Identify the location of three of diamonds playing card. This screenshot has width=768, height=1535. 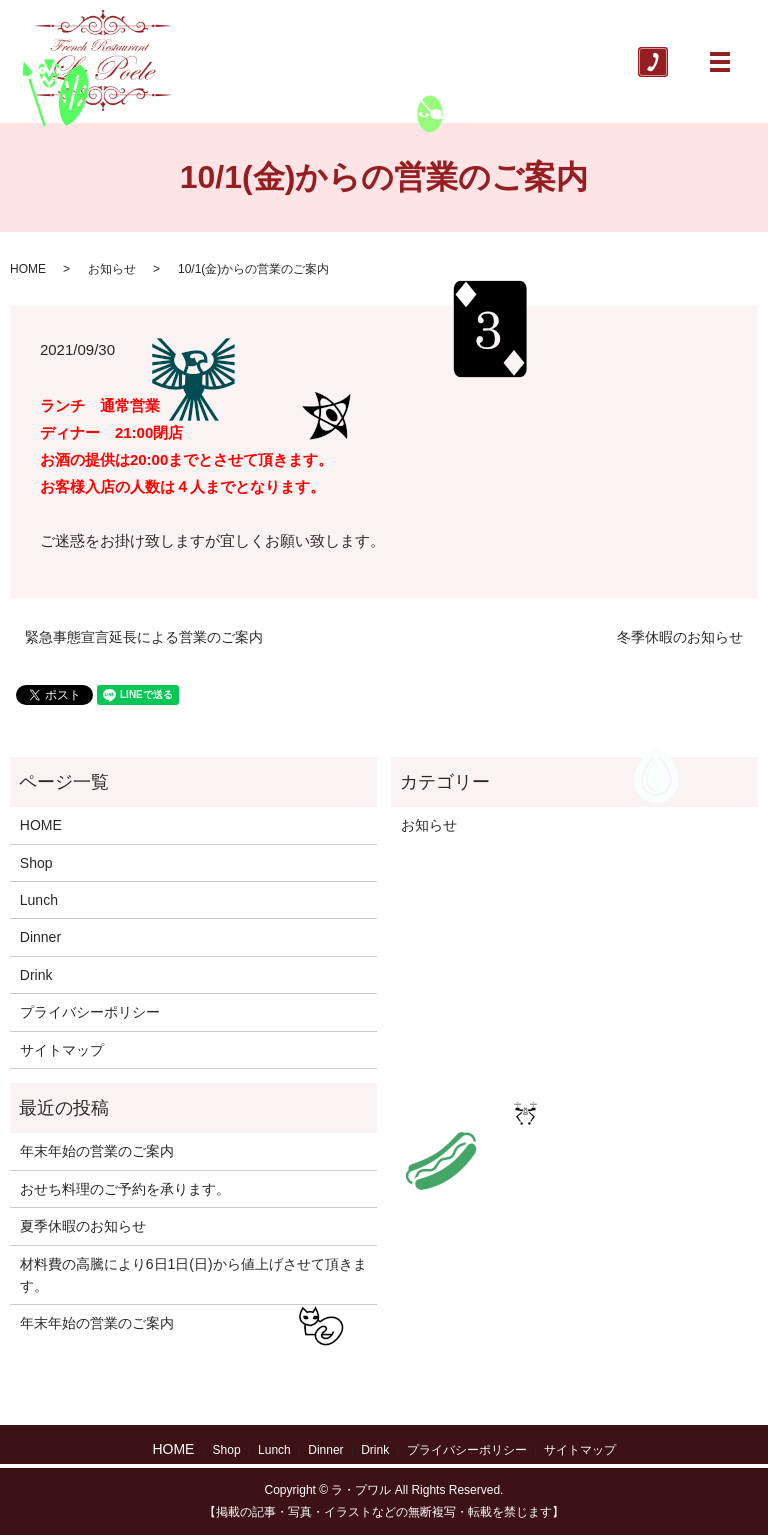
(490, 329).